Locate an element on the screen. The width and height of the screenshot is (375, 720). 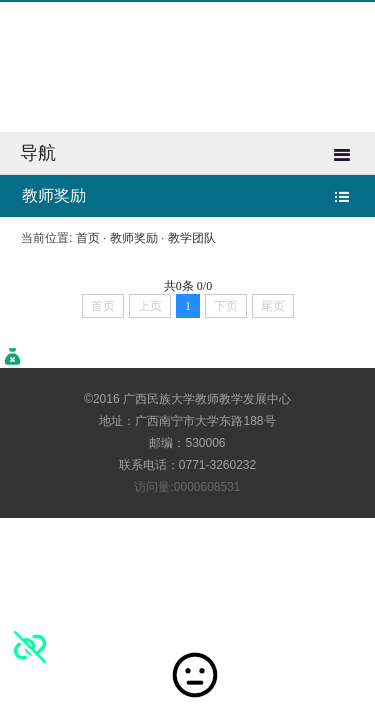
indicate neutral or average rating is located at coordinates (195, 675).